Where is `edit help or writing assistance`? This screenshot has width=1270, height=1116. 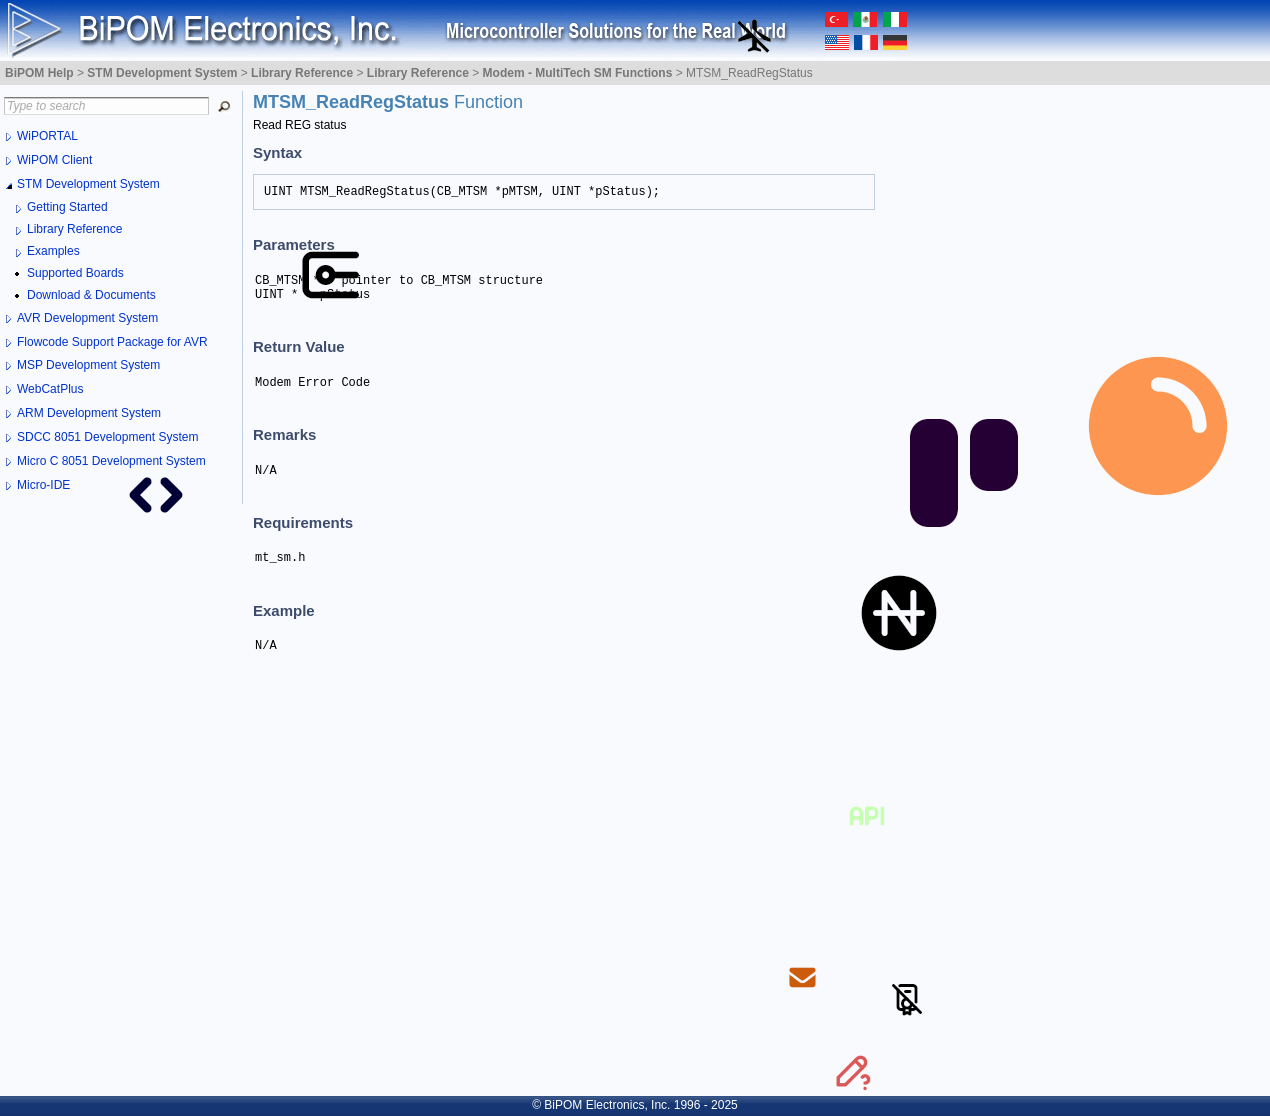
edit help or writing assistance is located at coordinates (852, 1070).